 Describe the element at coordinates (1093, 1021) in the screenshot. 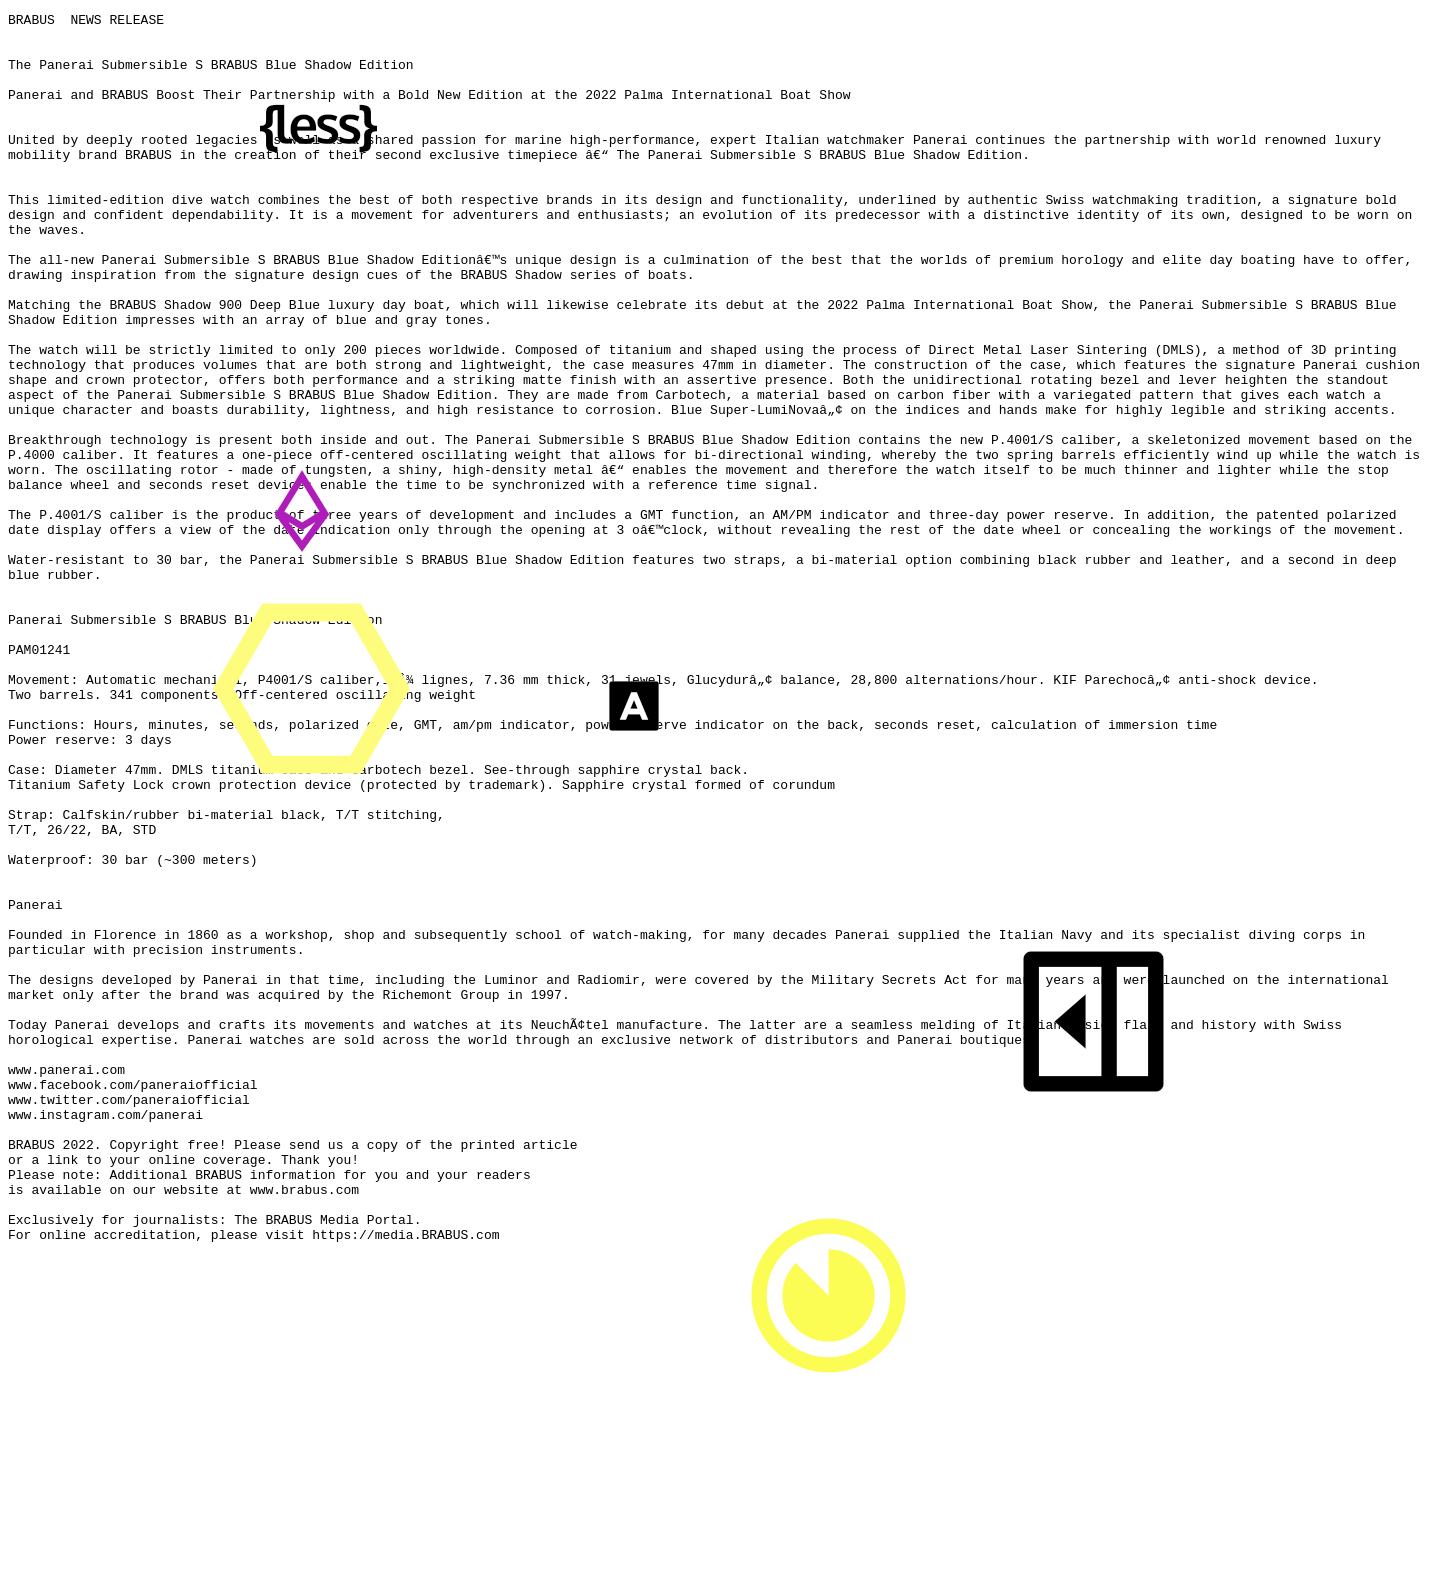

I see `collapse the sidebar panel` at that location.